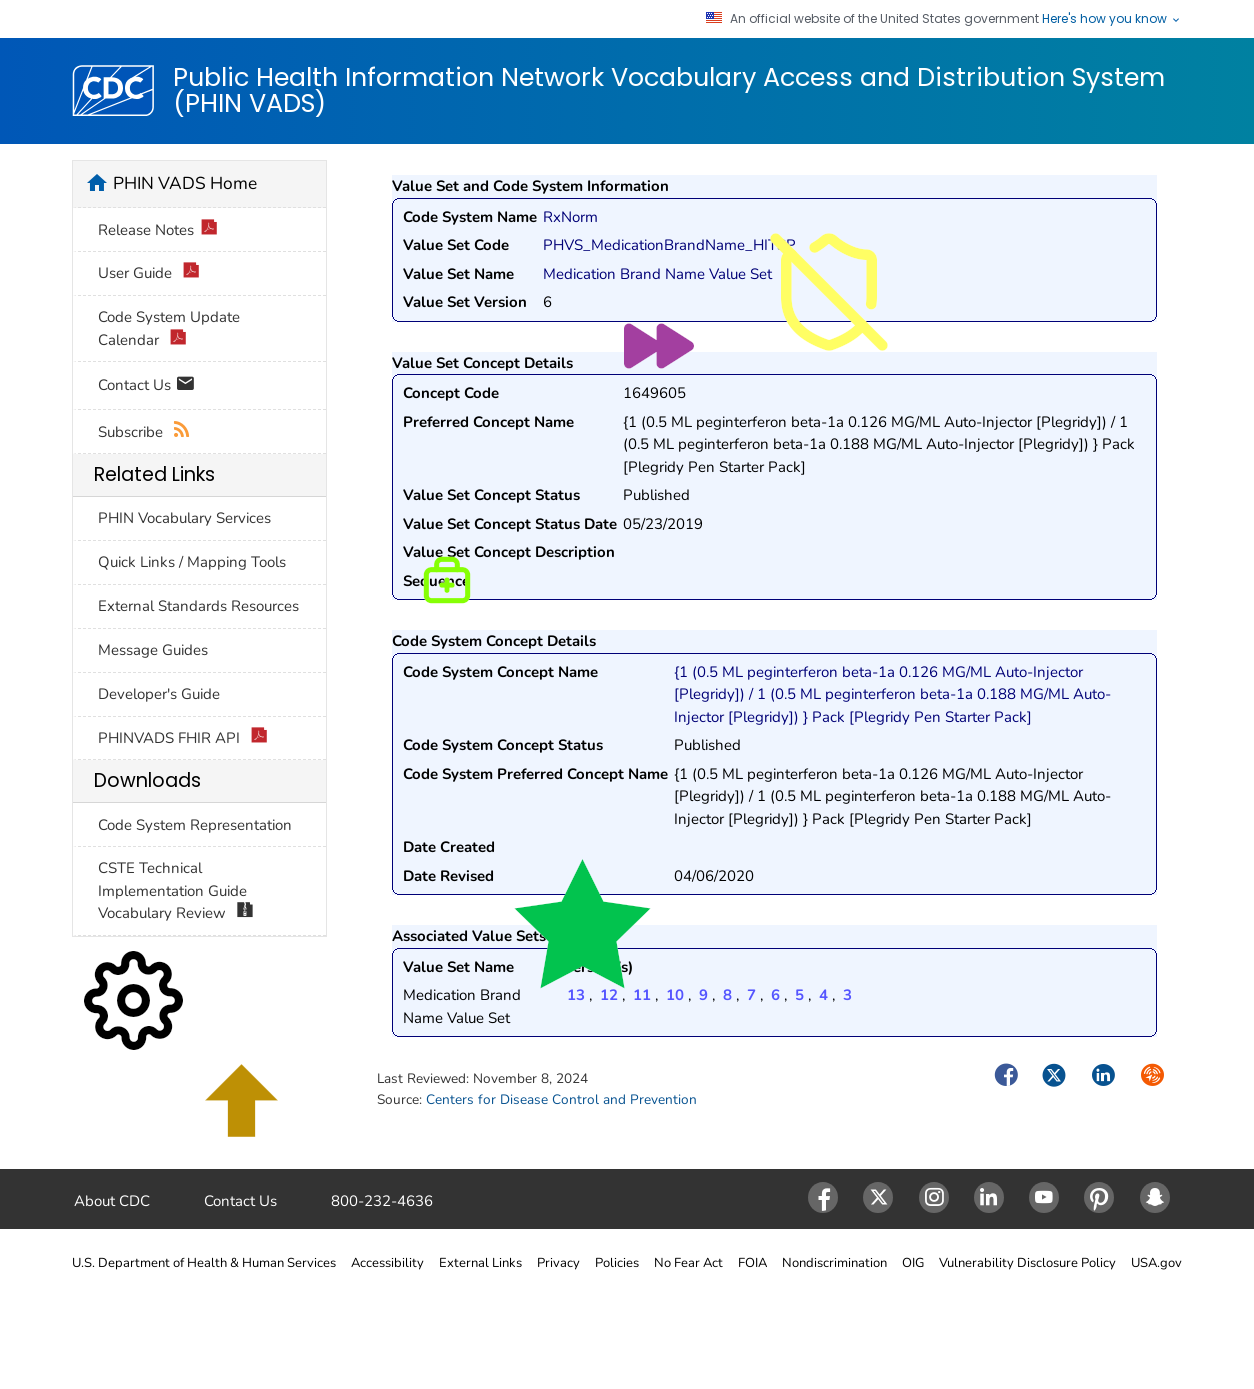 The height and width of the screenshot is (1389, 1254). What do you see at coordinates (582, 930) in the screenshot?
I see `add item to favorites` at bounding box center [582, 930].